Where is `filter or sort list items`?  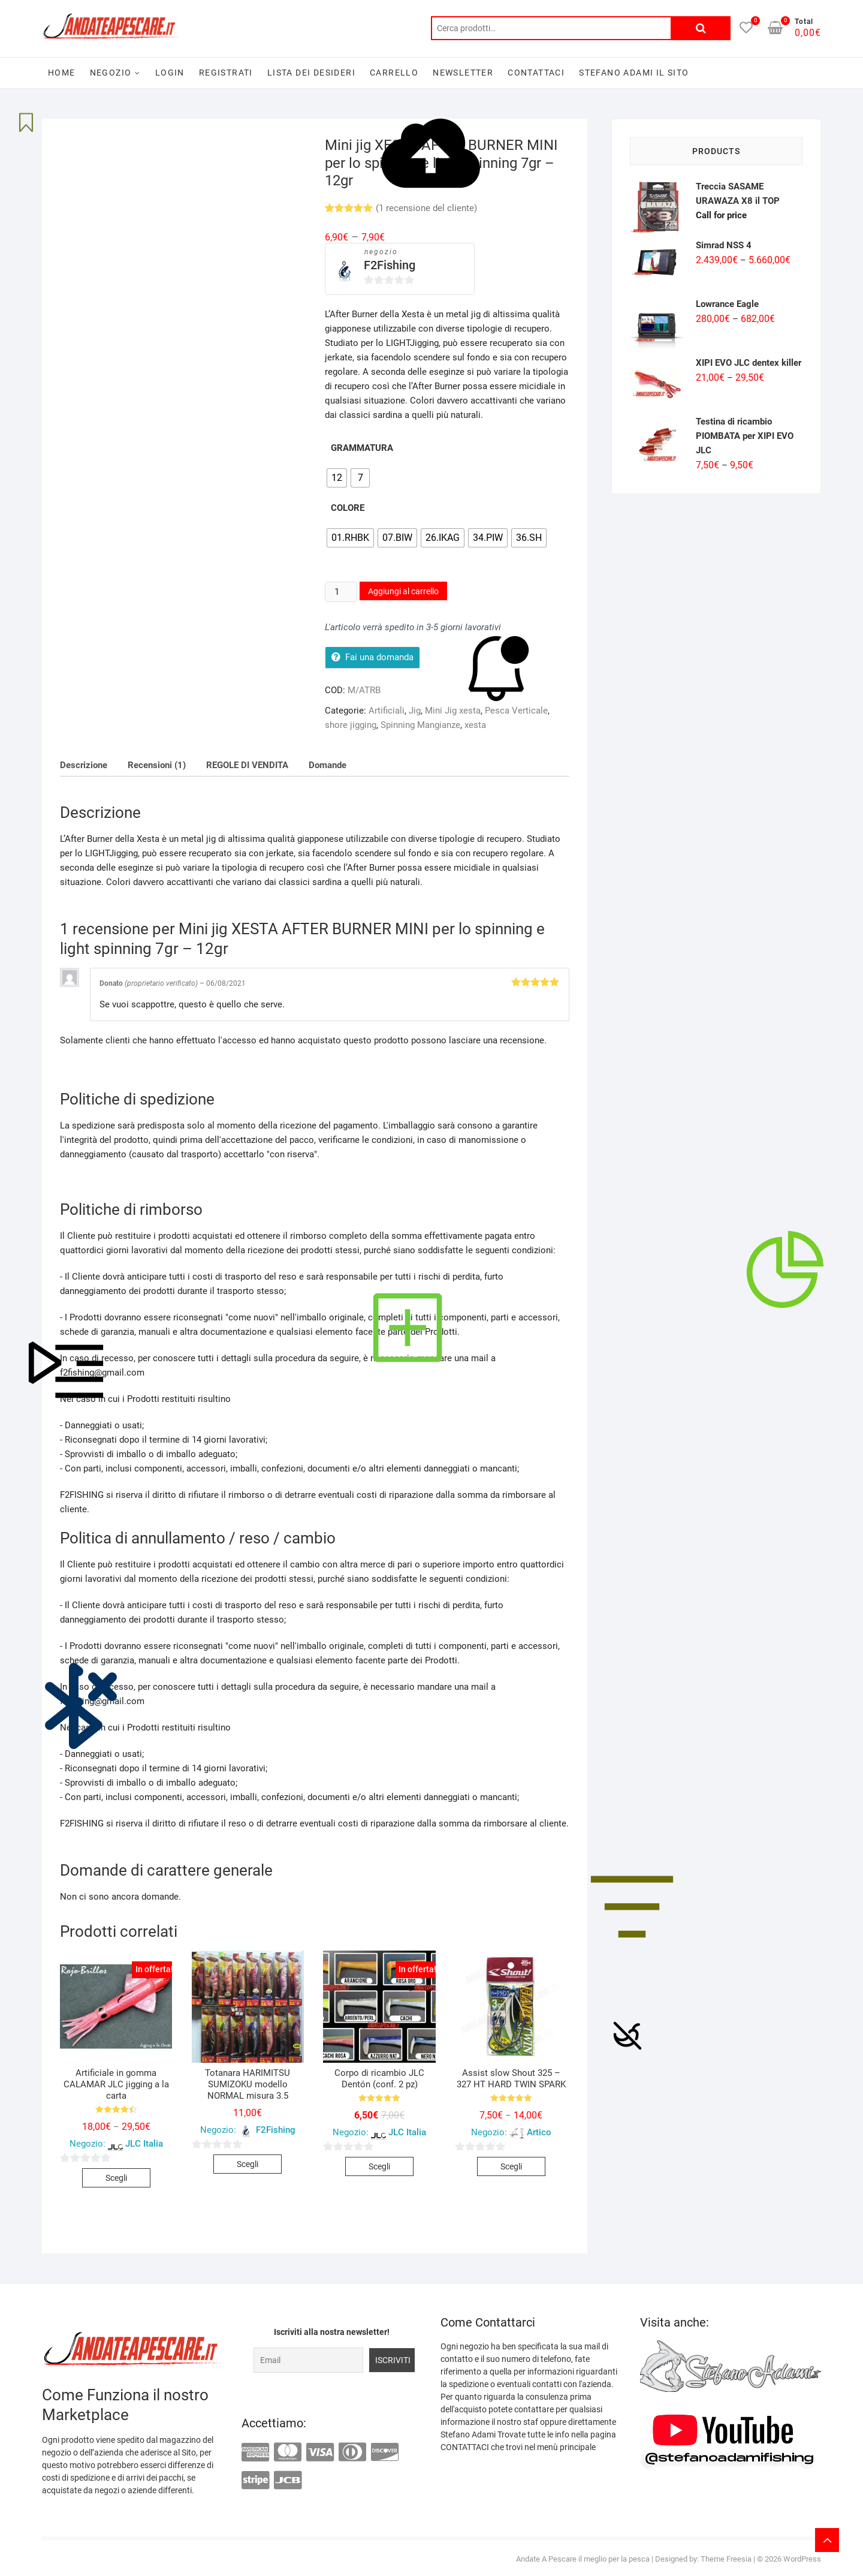
filter or sort list items is located at coordinates (632, 1910).